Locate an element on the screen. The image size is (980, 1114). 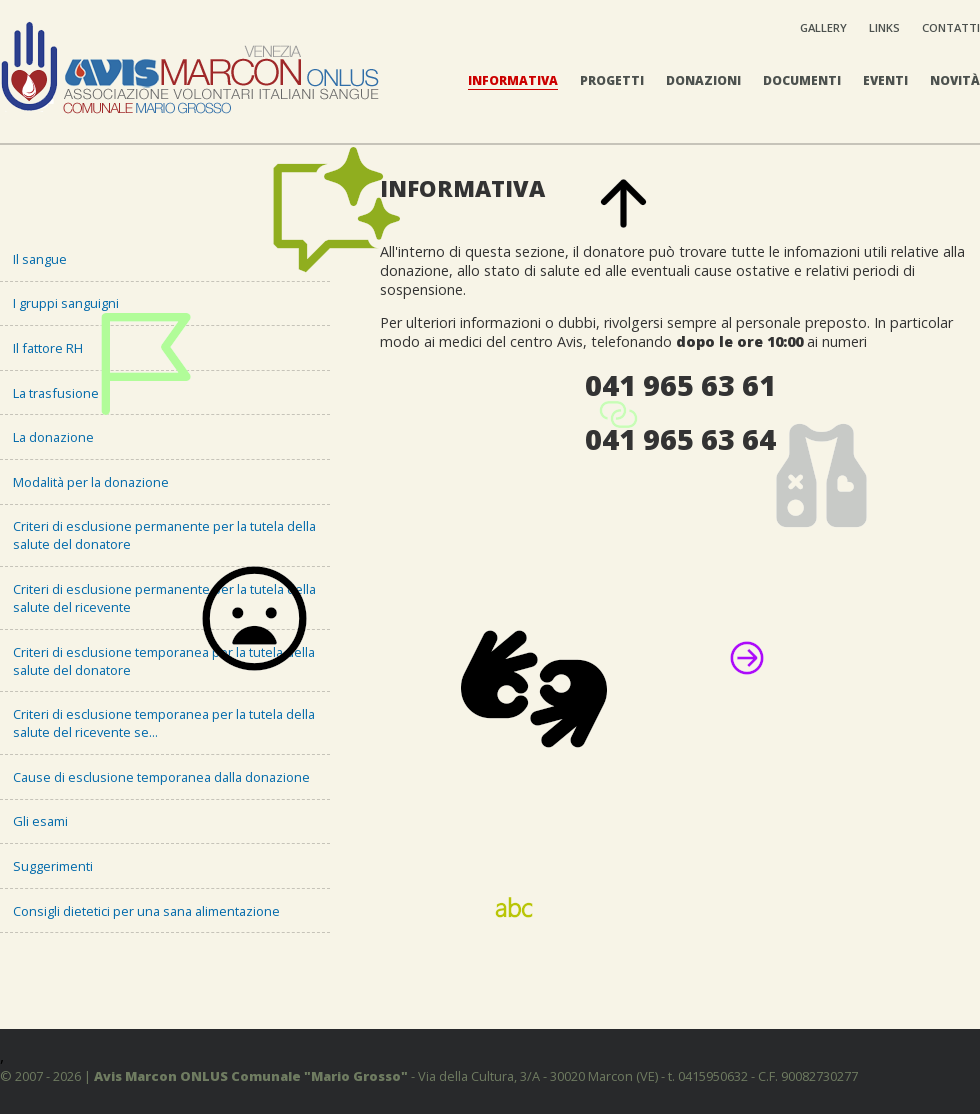
express disappointment or negative feedback is located at coordinates (254, 618).